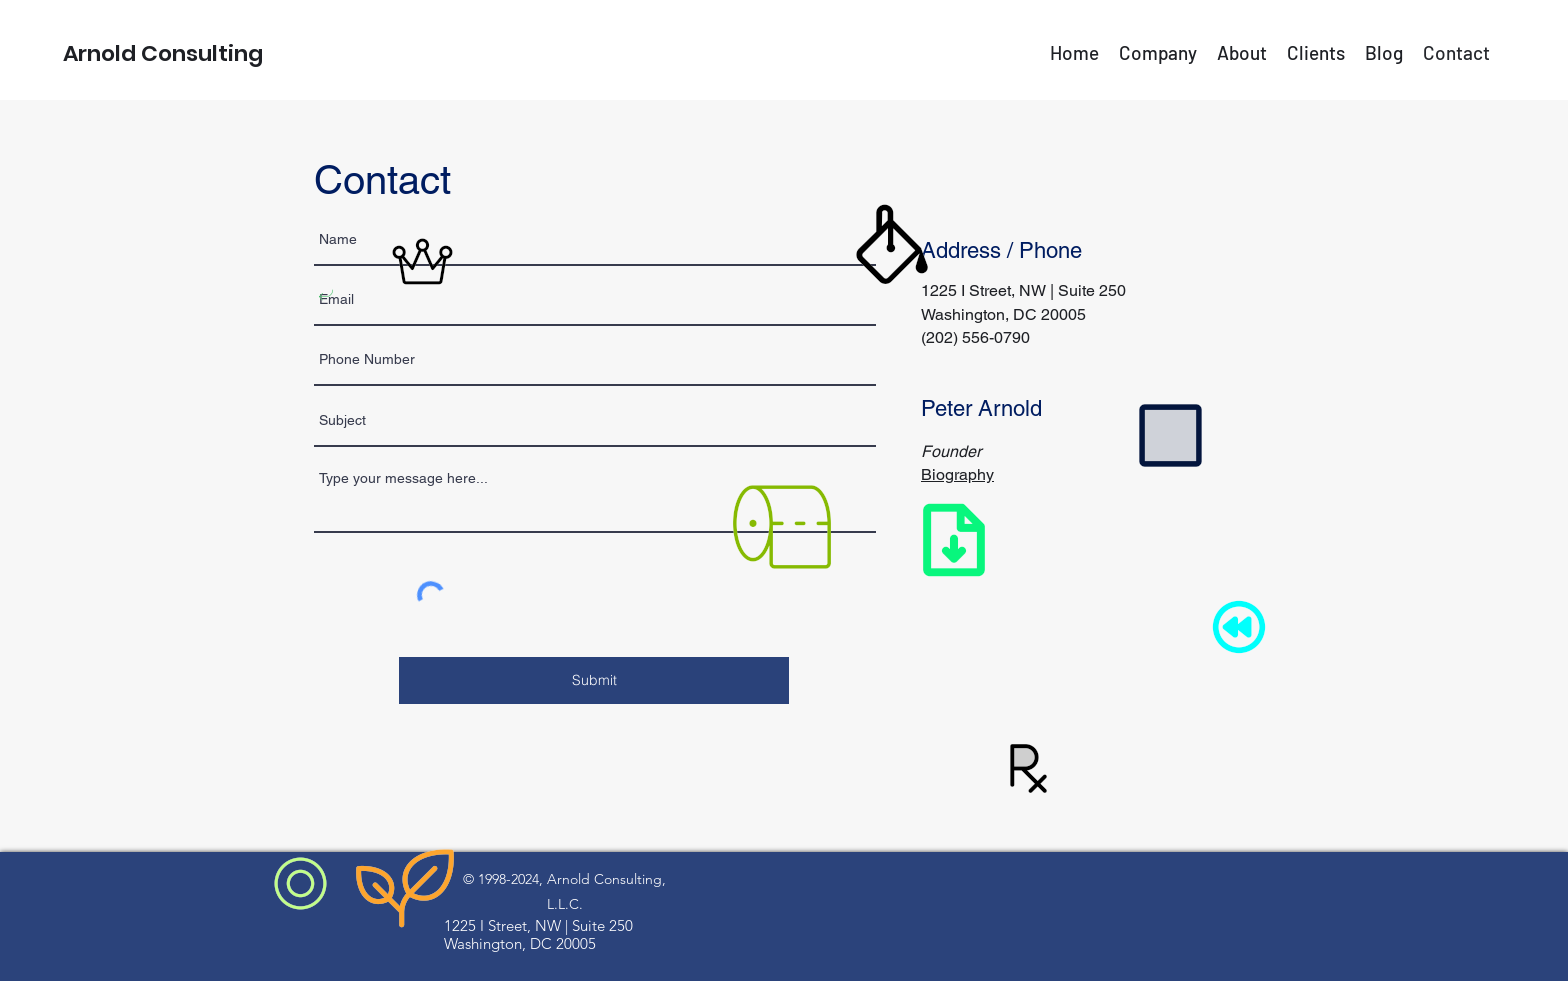  Describe the element at coordinates (954, 540) in the screenshot. I see `download file` at that location.